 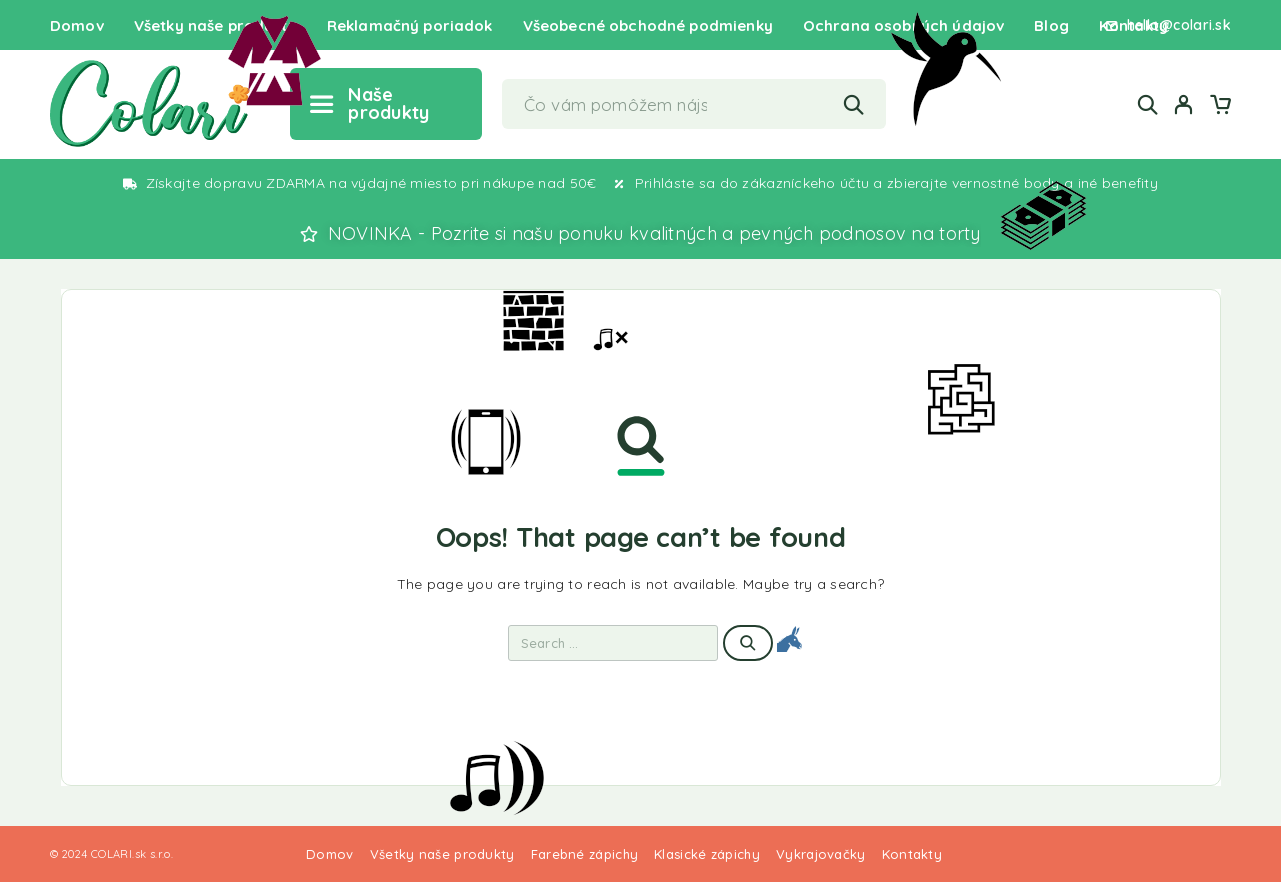 I want to click on select traditional Japanese clothing item, so click(x=274, y=60).